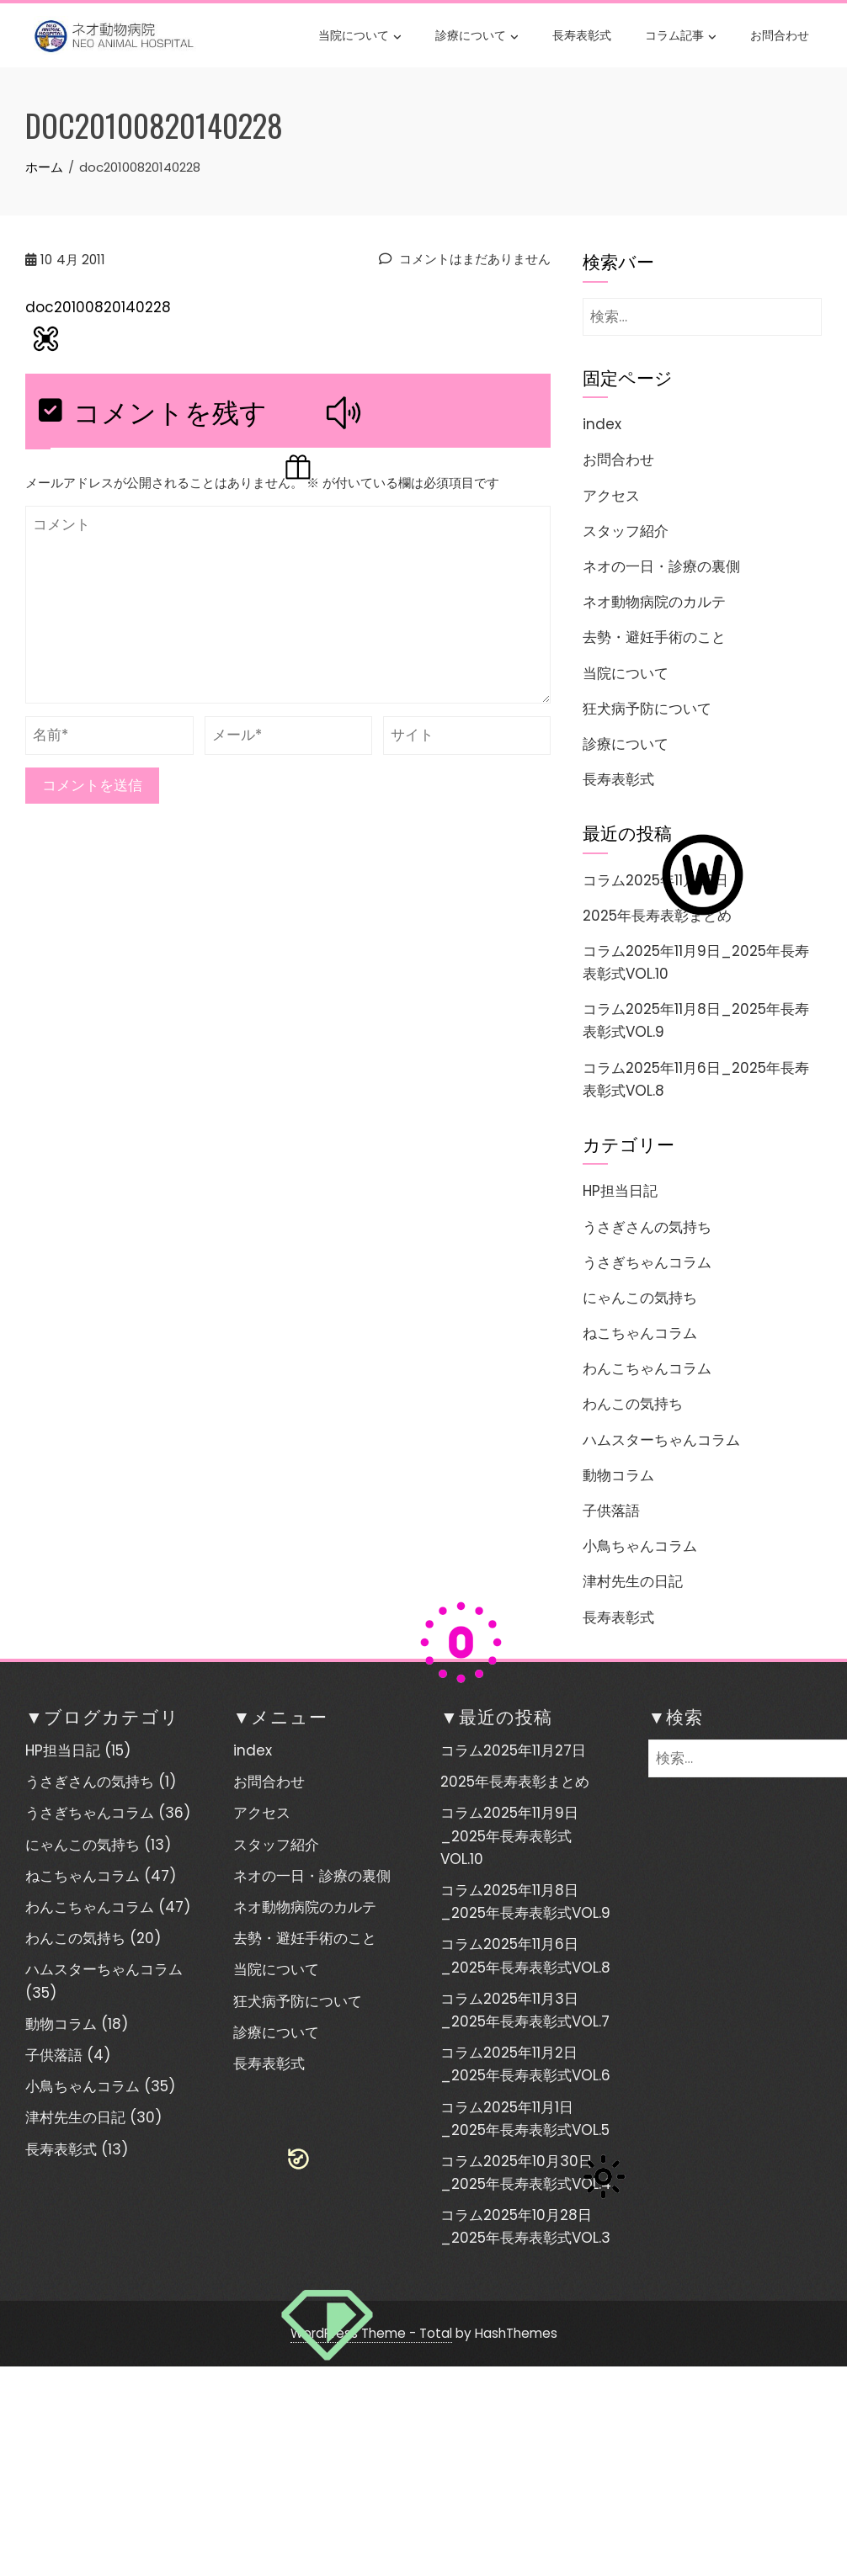 The width and height of the screenshot is (847, 2576). I want to click on access gifts or rewards, so click(299, 468).